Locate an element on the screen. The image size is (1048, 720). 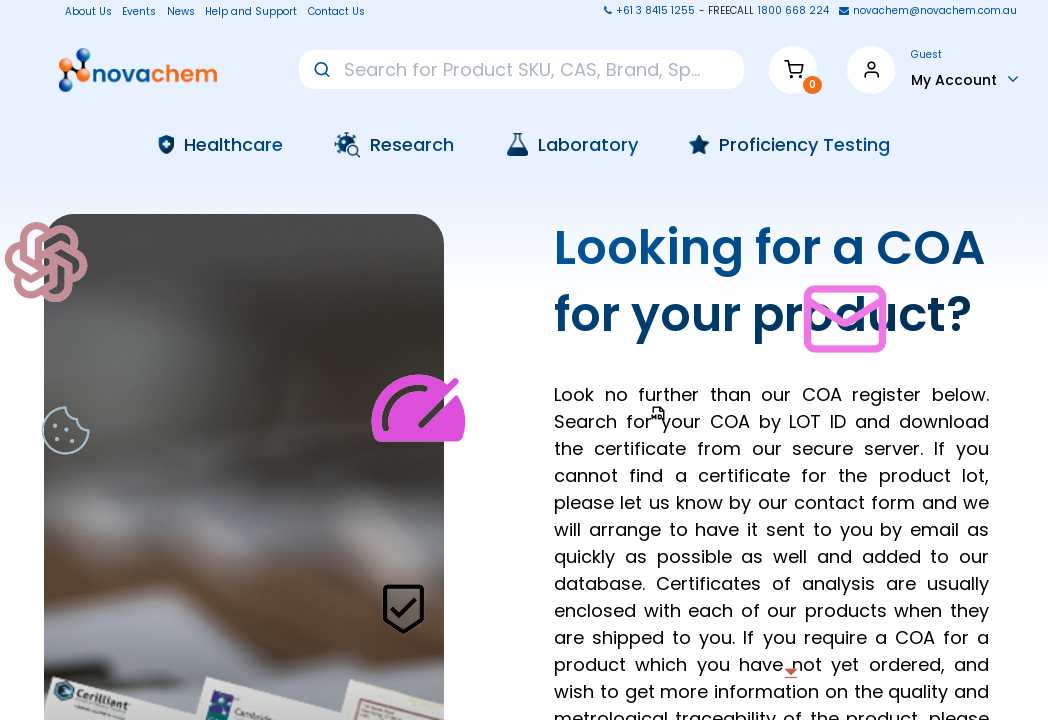
view speed or performance metrics is located at coordinates (418, 411).